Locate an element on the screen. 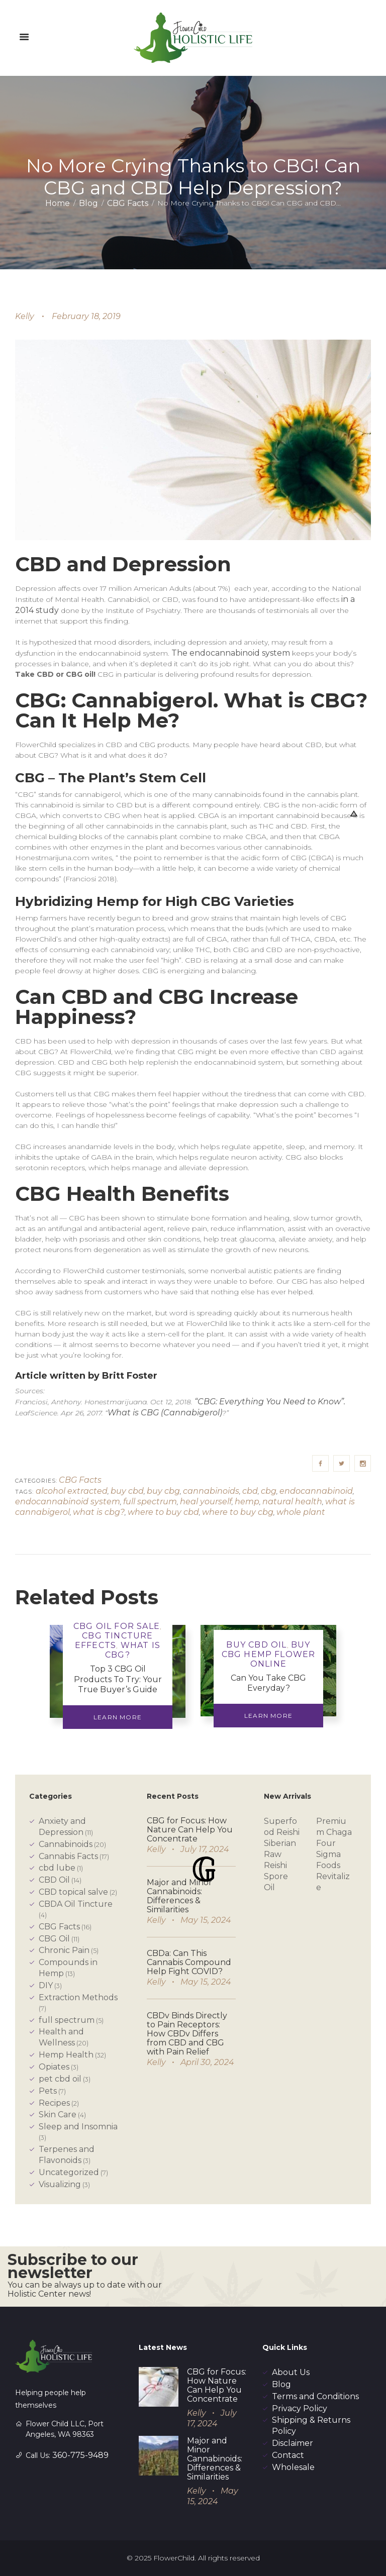  view revision or change history is located at coordinates (354, 813).